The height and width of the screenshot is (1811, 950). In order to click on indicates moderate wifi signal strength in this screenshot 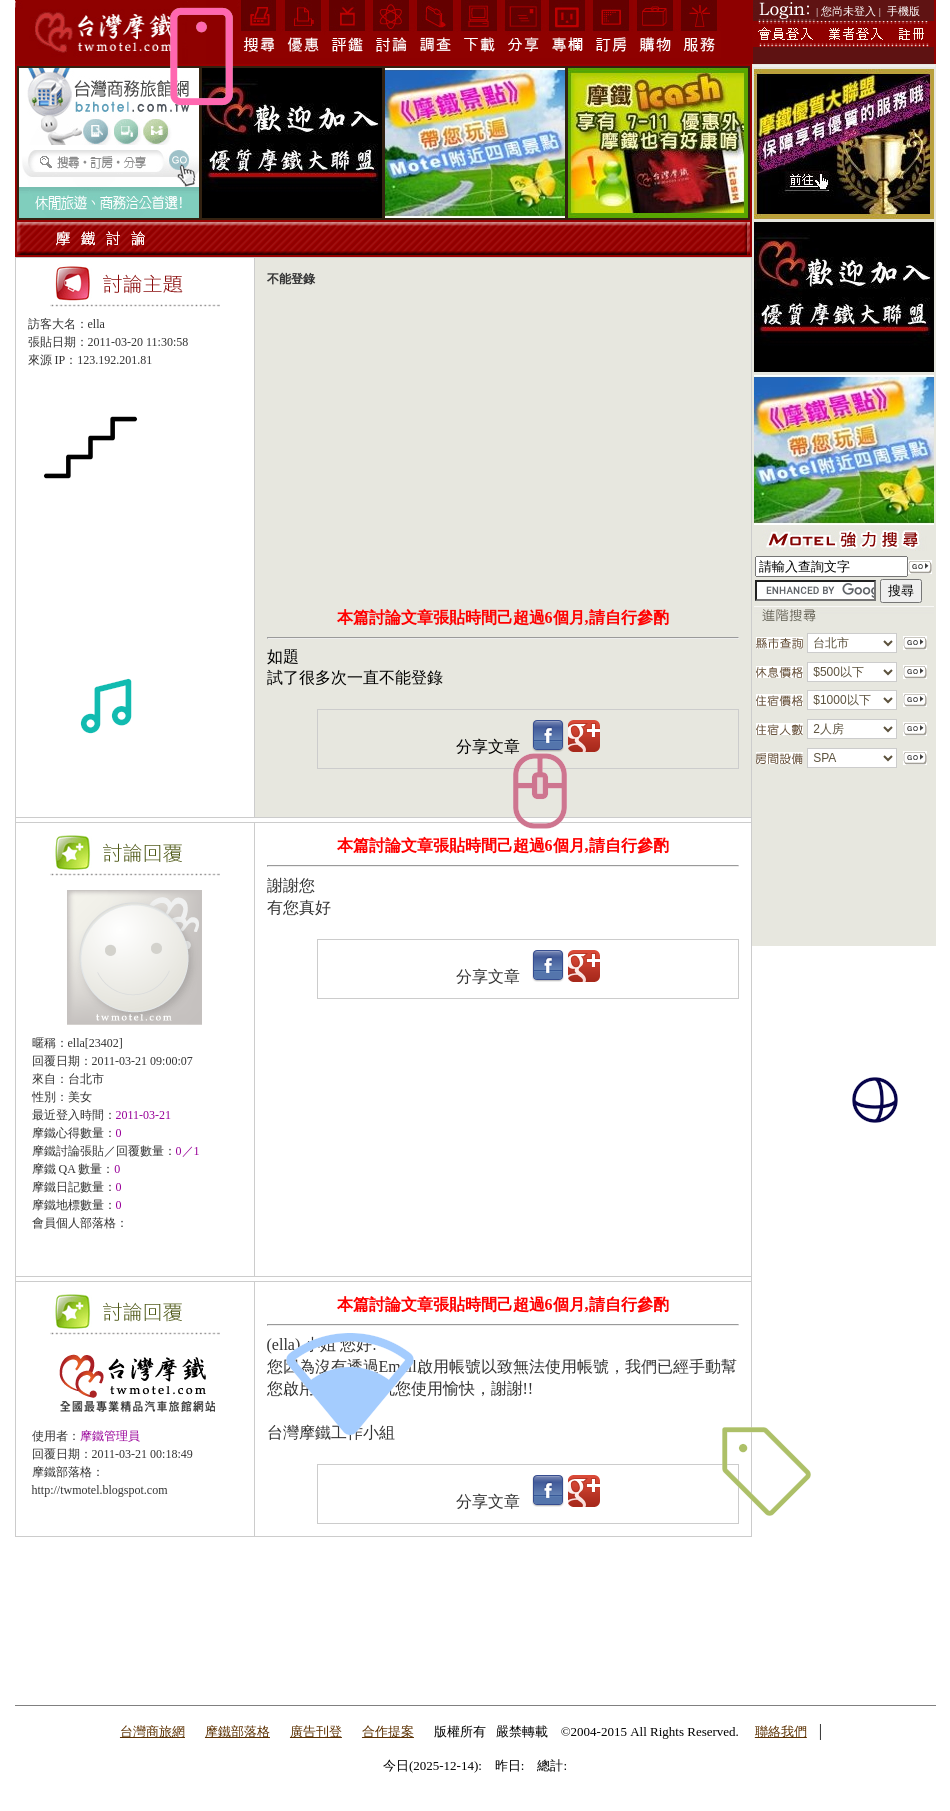, I will do `click(350, 1384)`.